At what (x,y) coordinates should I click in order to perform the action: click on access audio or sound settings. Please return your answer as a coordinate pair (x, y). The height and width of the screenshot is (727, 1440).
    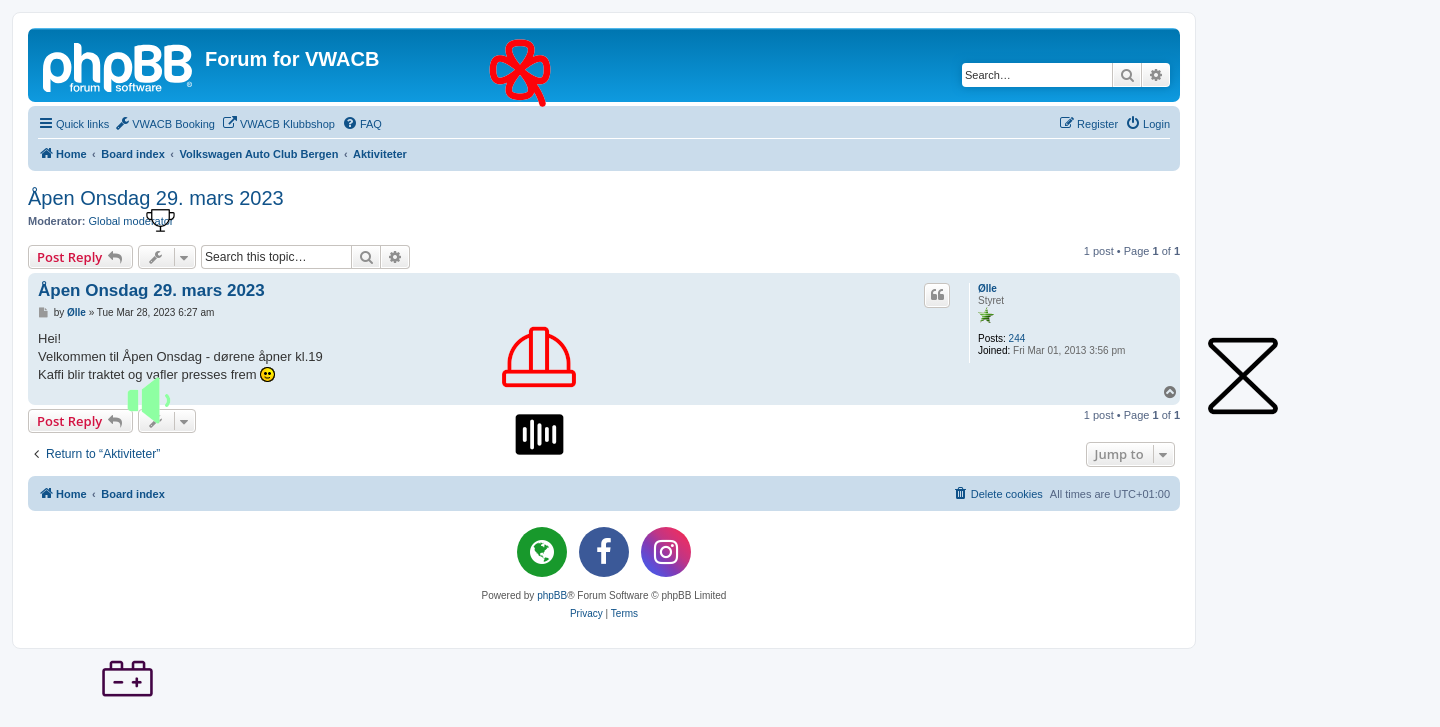
    Looking at the image, I should click on (539, 434).